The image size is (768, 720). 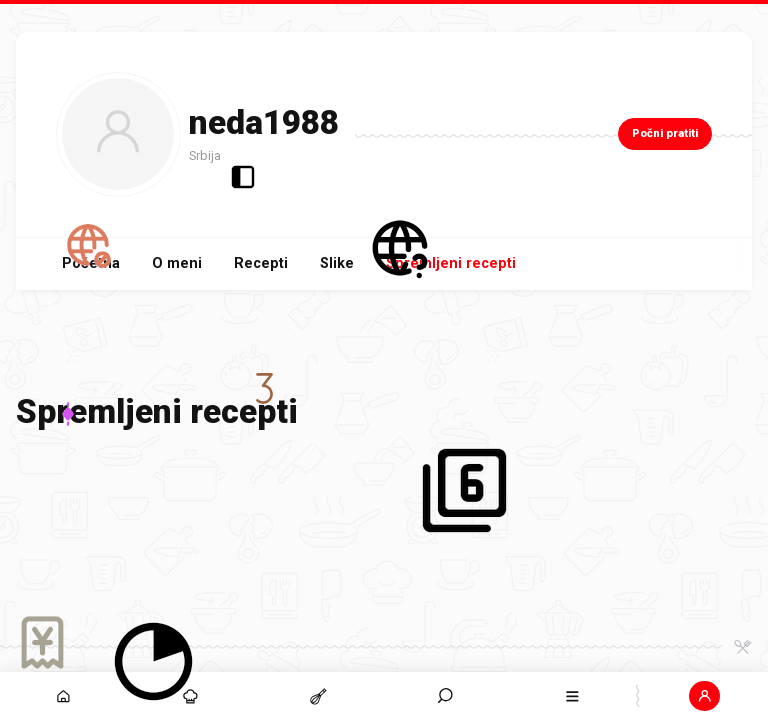 What do you see at coordinates (42, 642) in the screenshot?
I see `view receipt in yuan currency` at bounding box center [42, 642].